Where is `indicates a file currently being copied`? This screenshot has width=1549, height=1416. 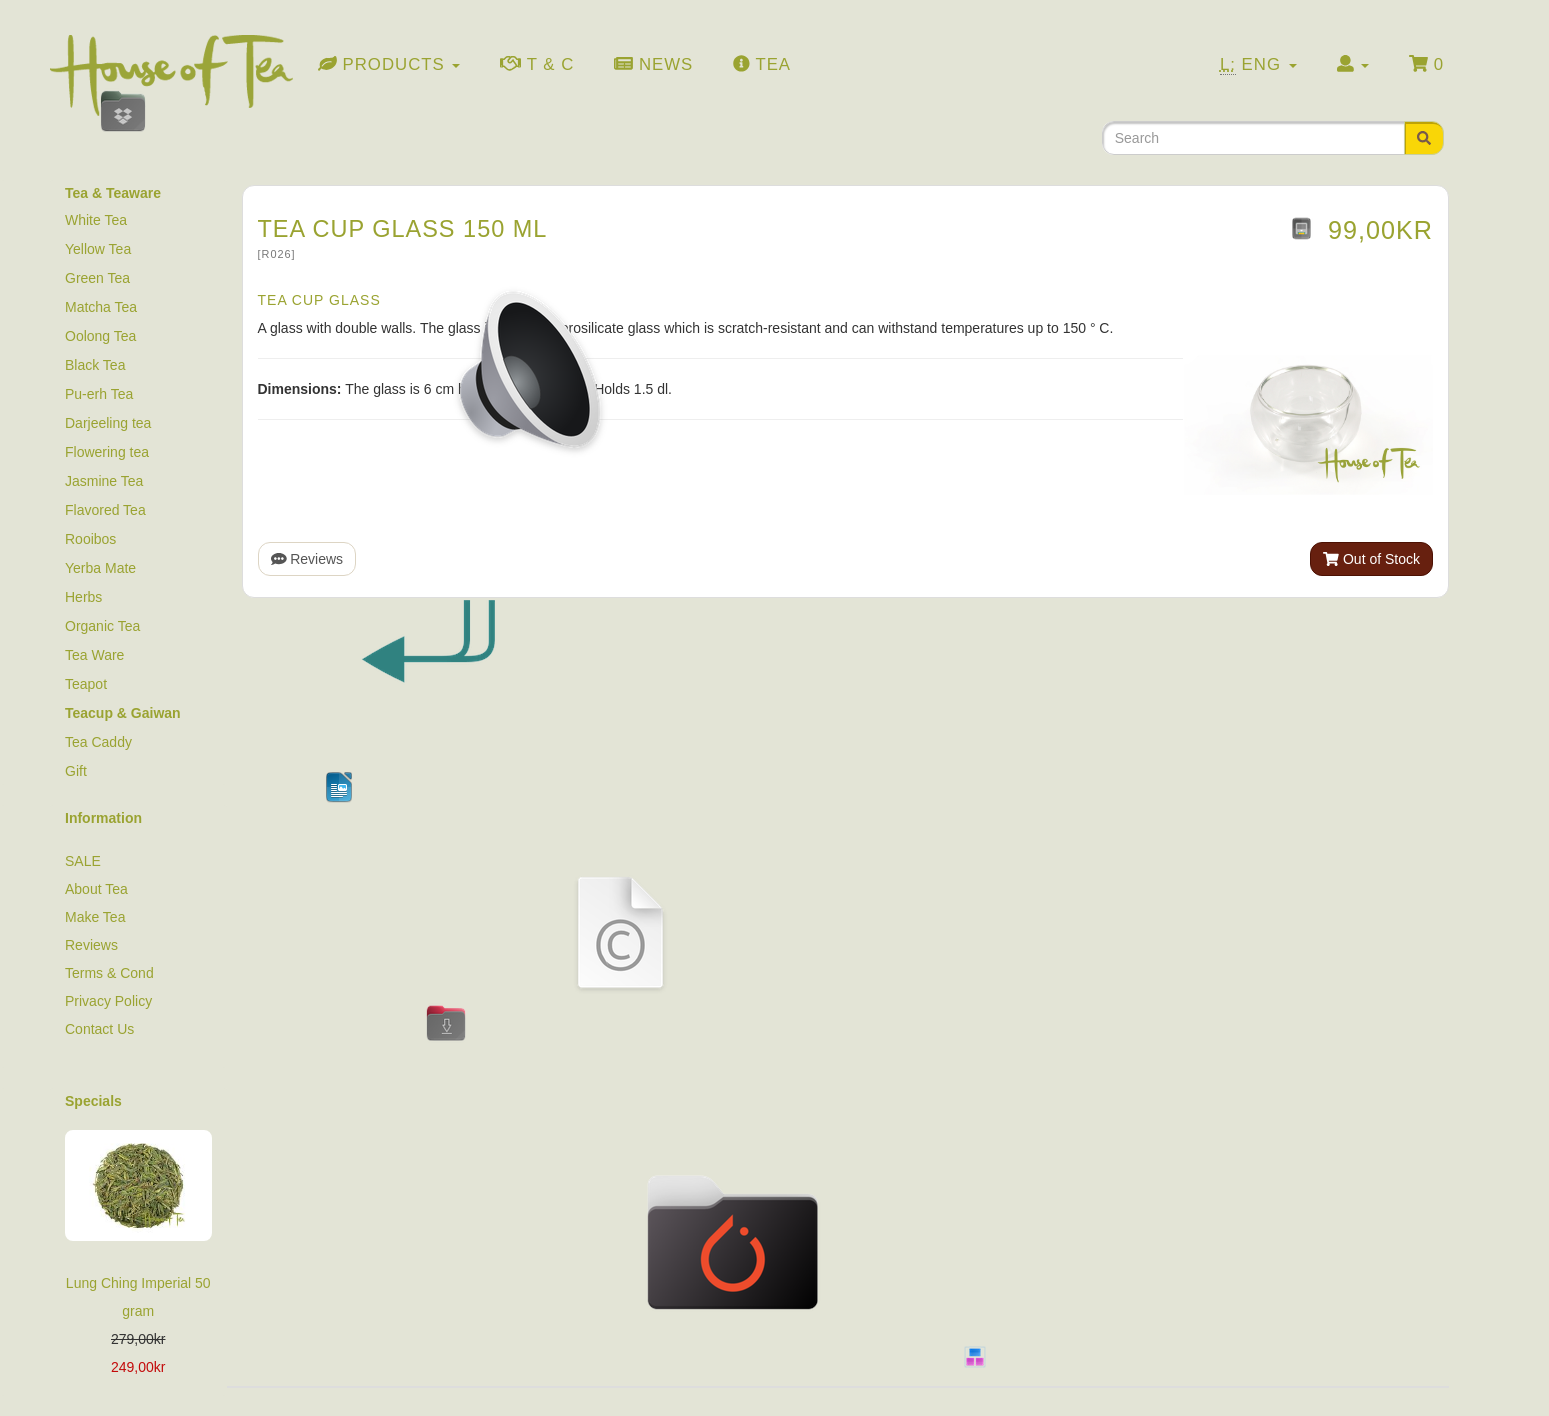
indicates a file currently being copied is located at coordinates (620, 934).